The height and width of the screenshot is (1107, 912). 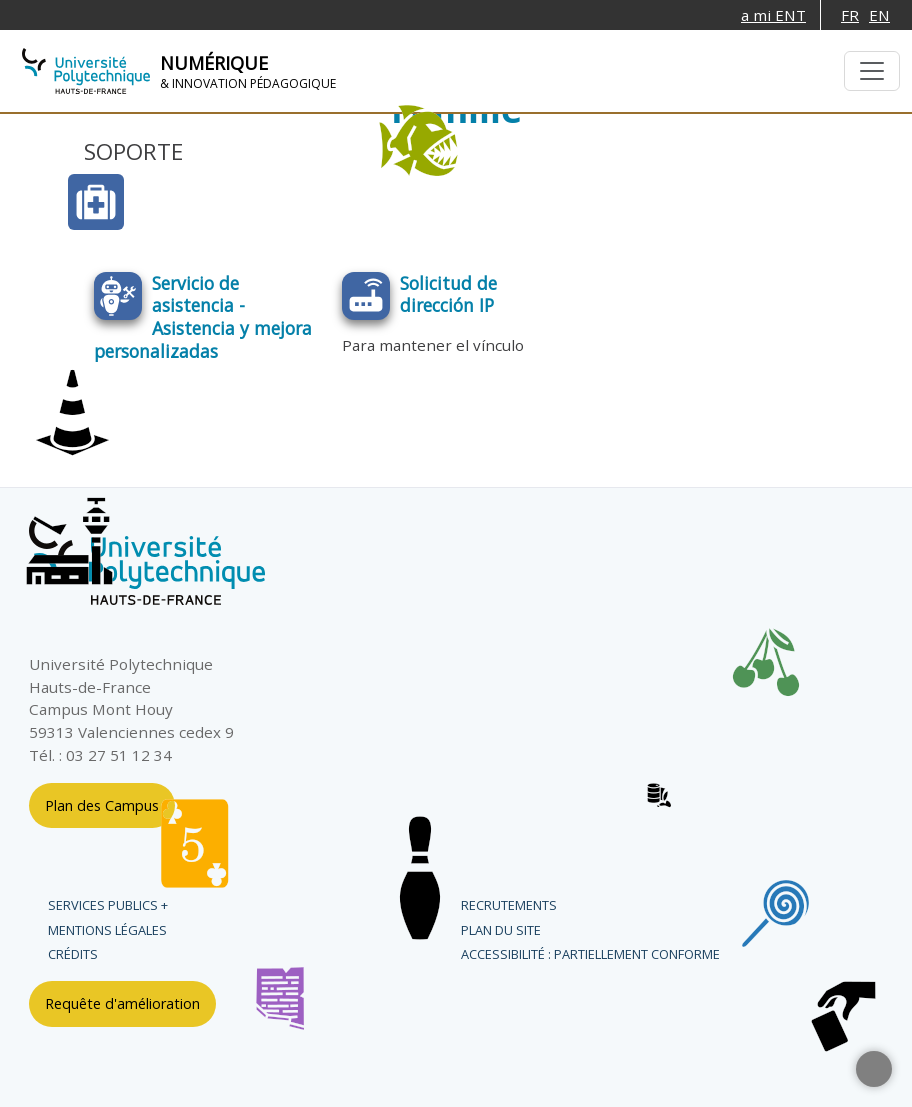 I want to click on access bowling game or activity, so click(x=420, y=878).